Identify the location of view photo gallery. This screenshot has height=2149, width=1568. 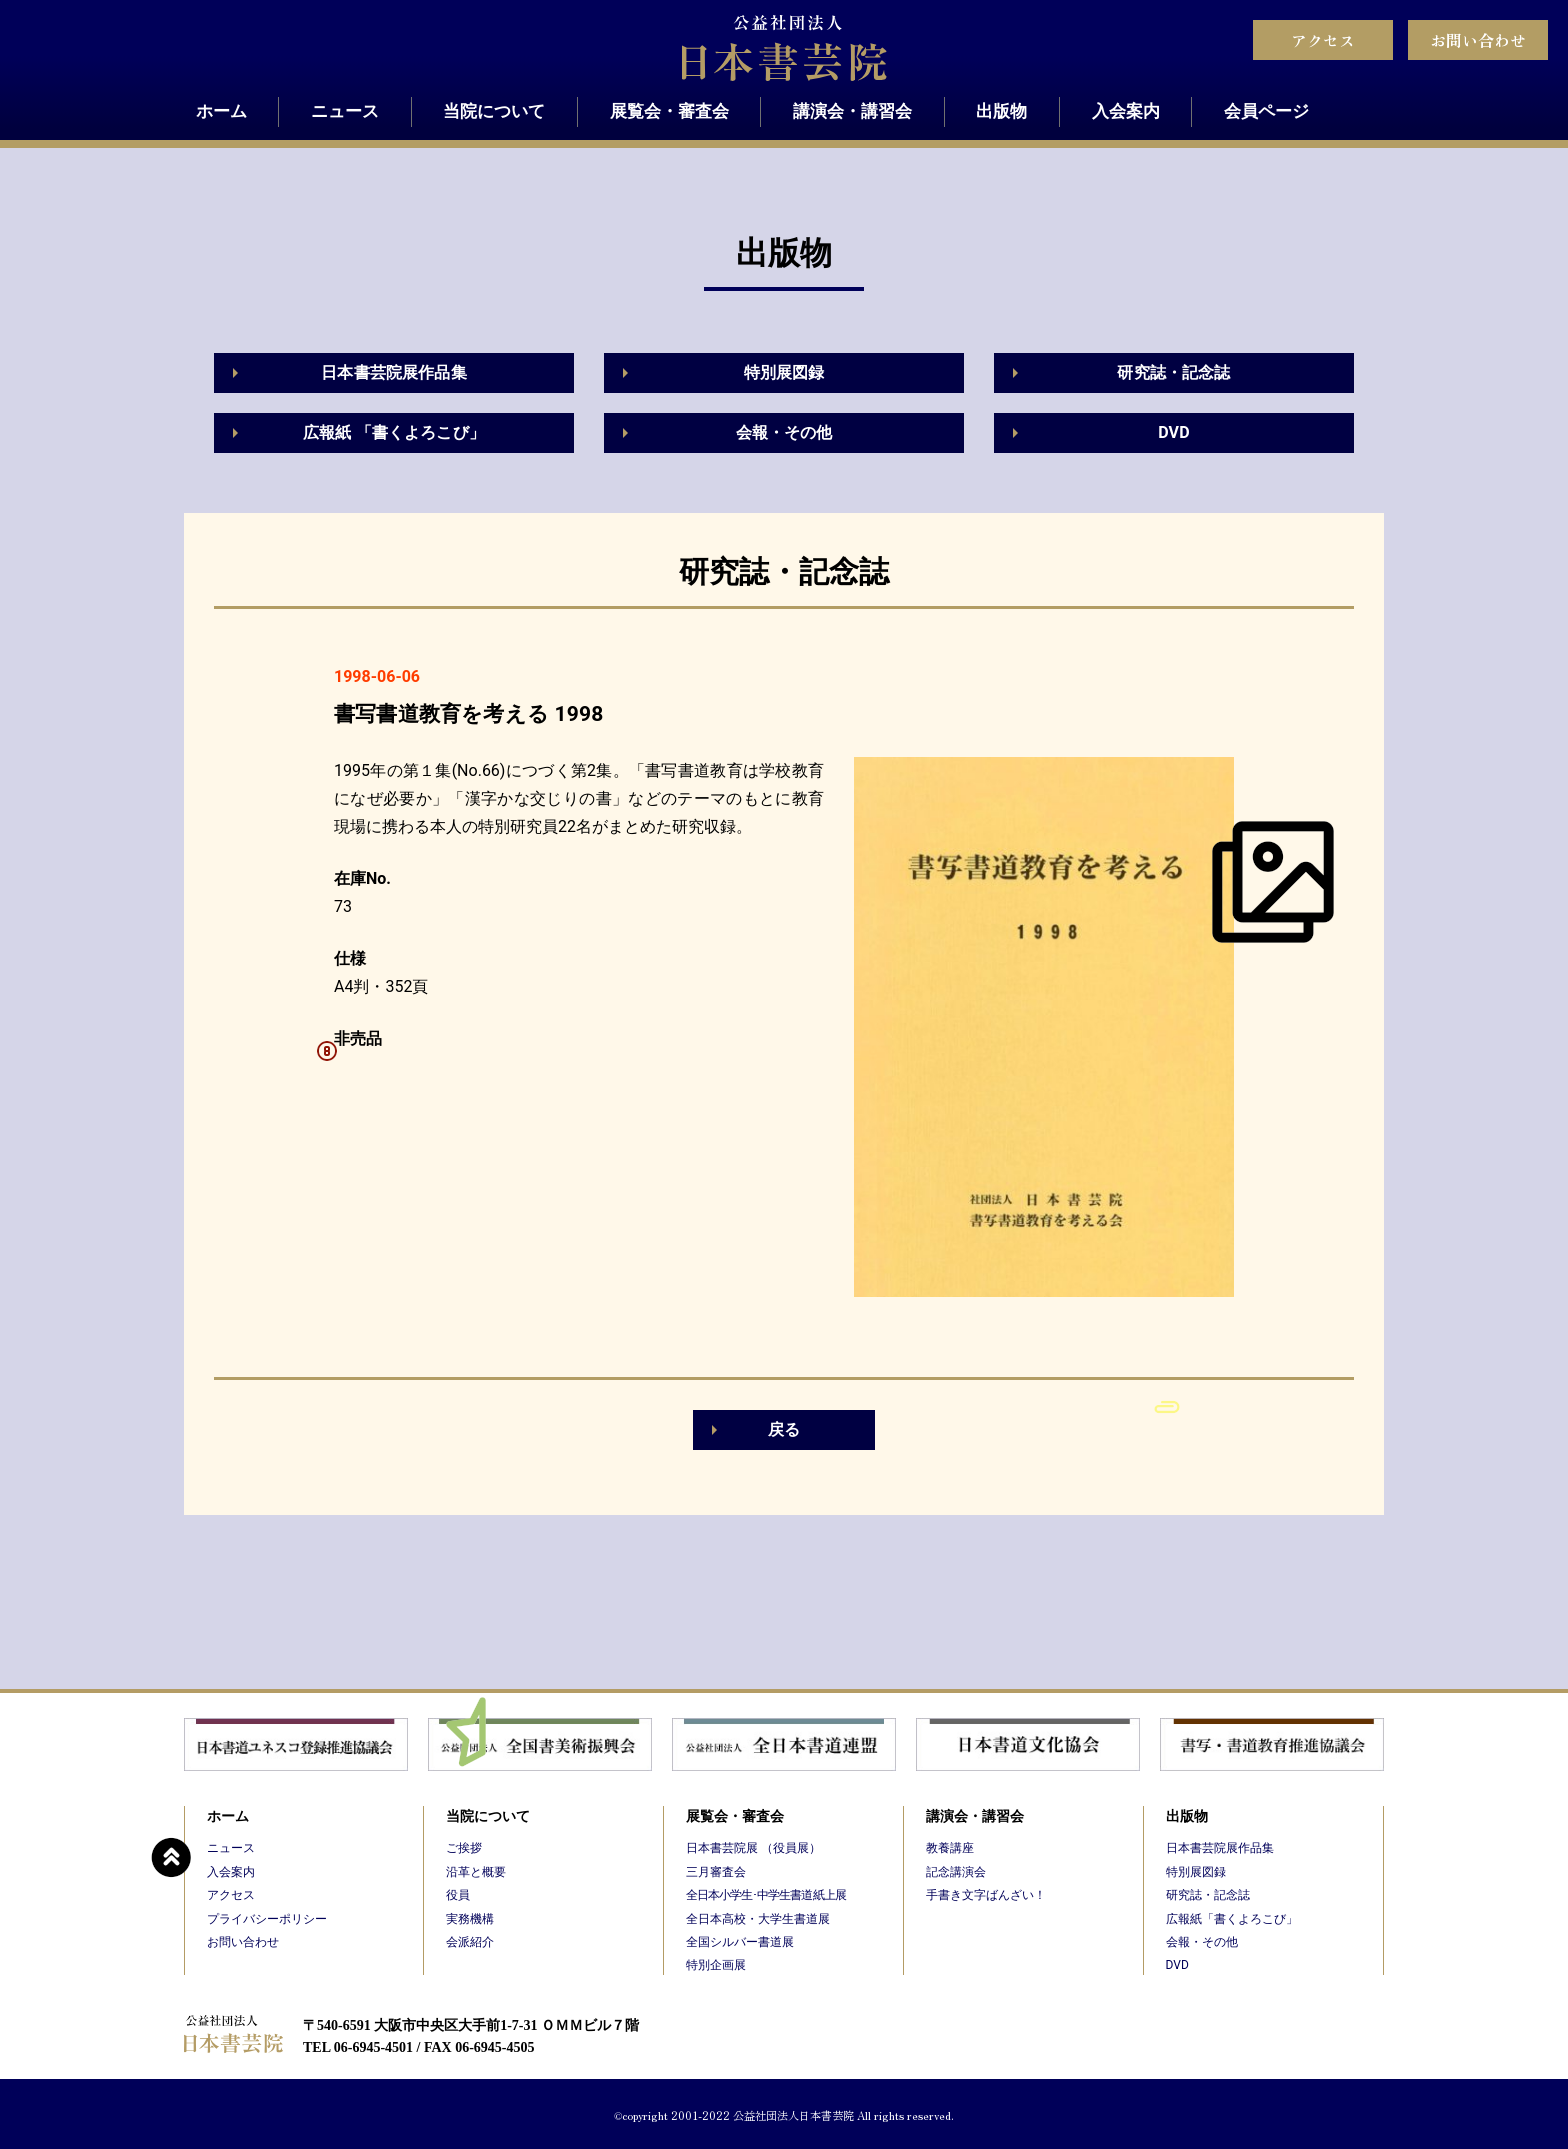
(1273, 882).